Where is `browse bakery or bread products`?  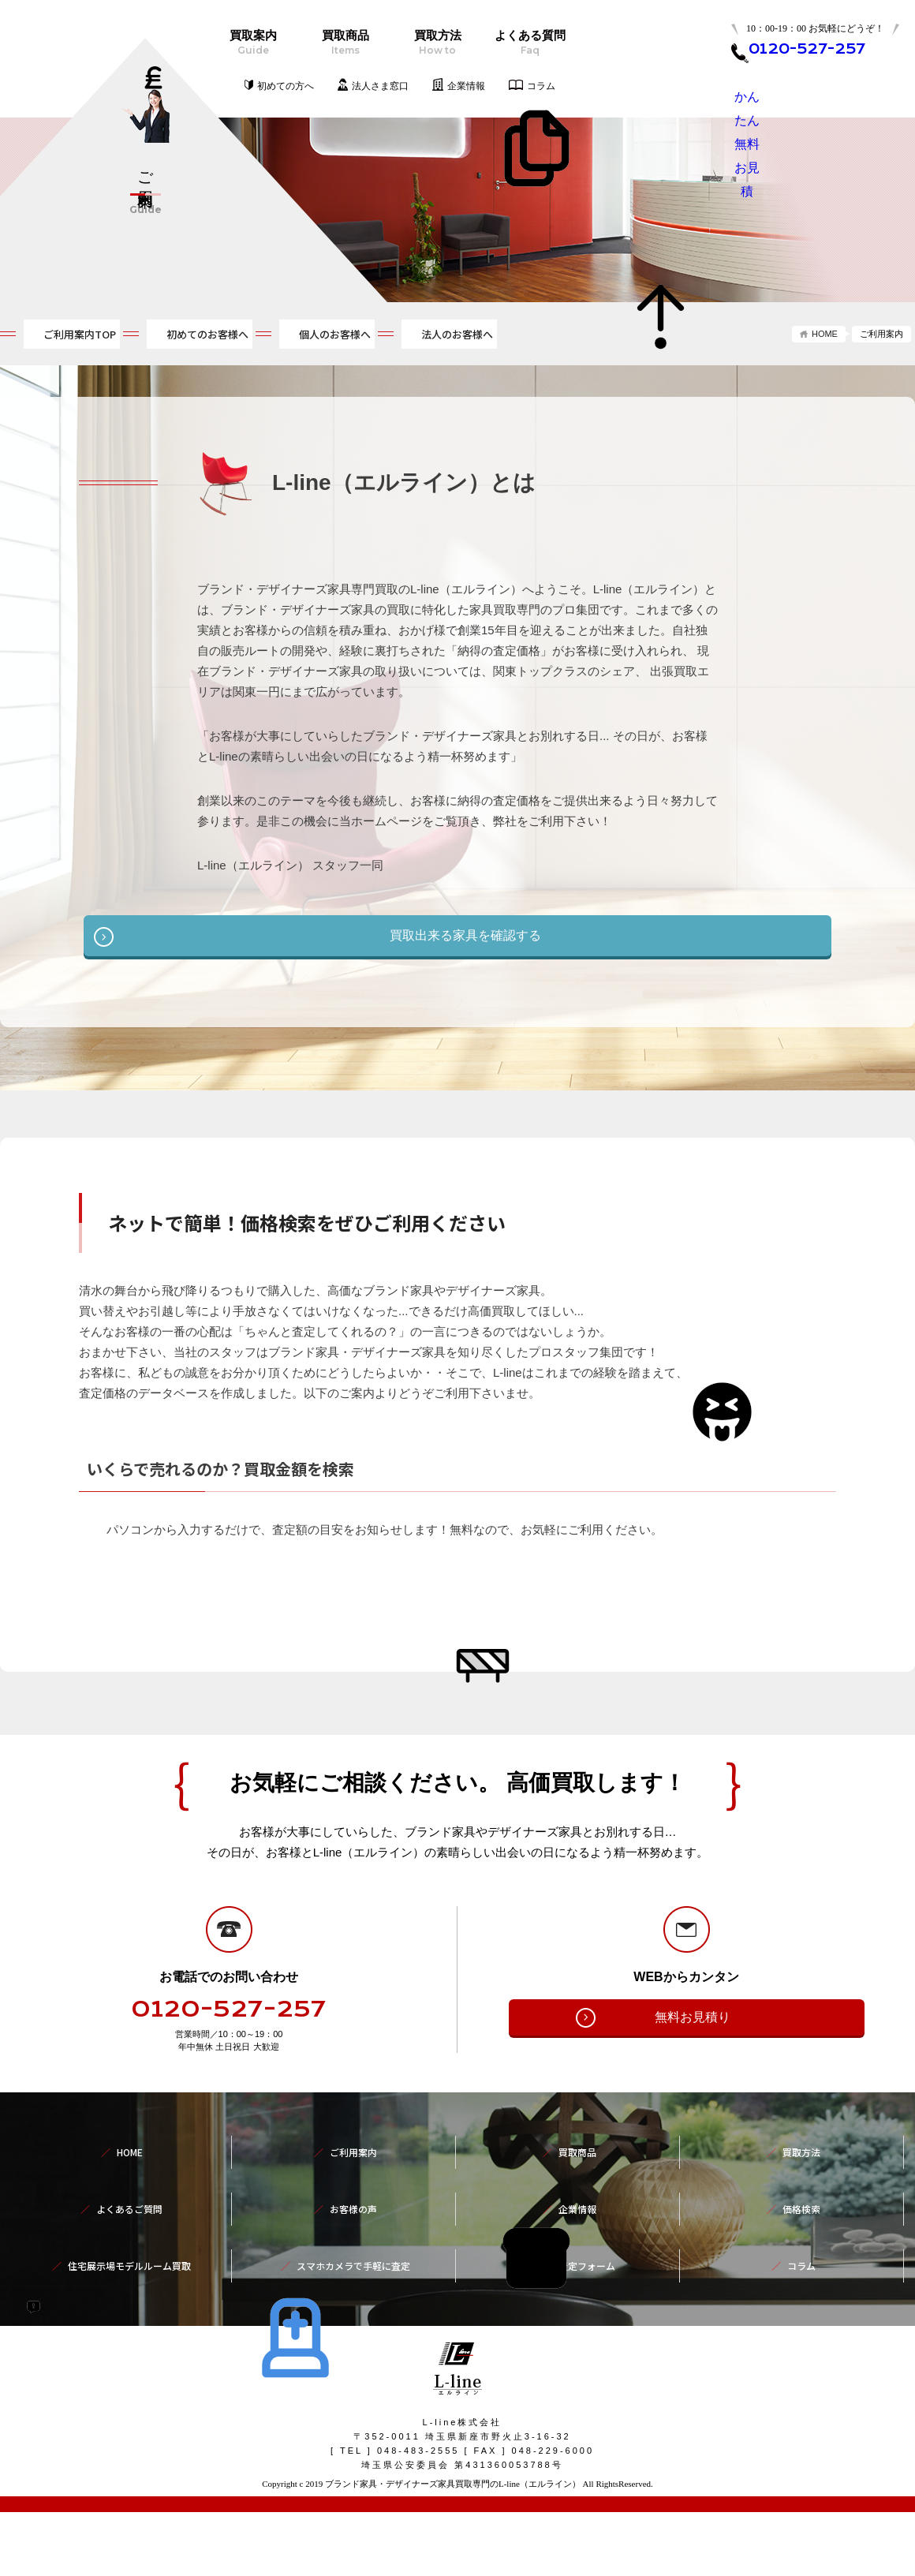
browse bakery or bread products is located at coordinates (536, 2258).